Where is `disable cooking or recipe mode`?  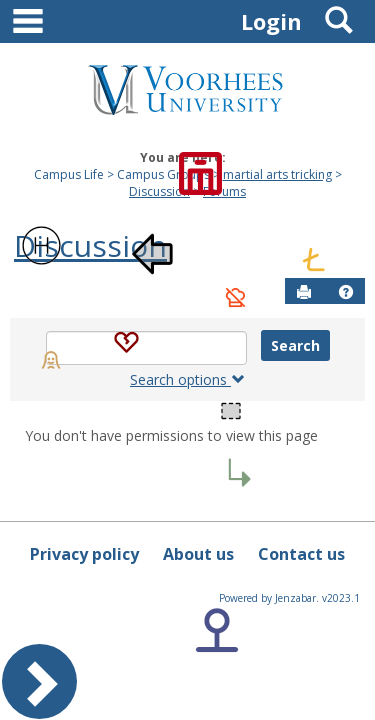 disable cooking or recipe mode is located at coordinates (235, 297).